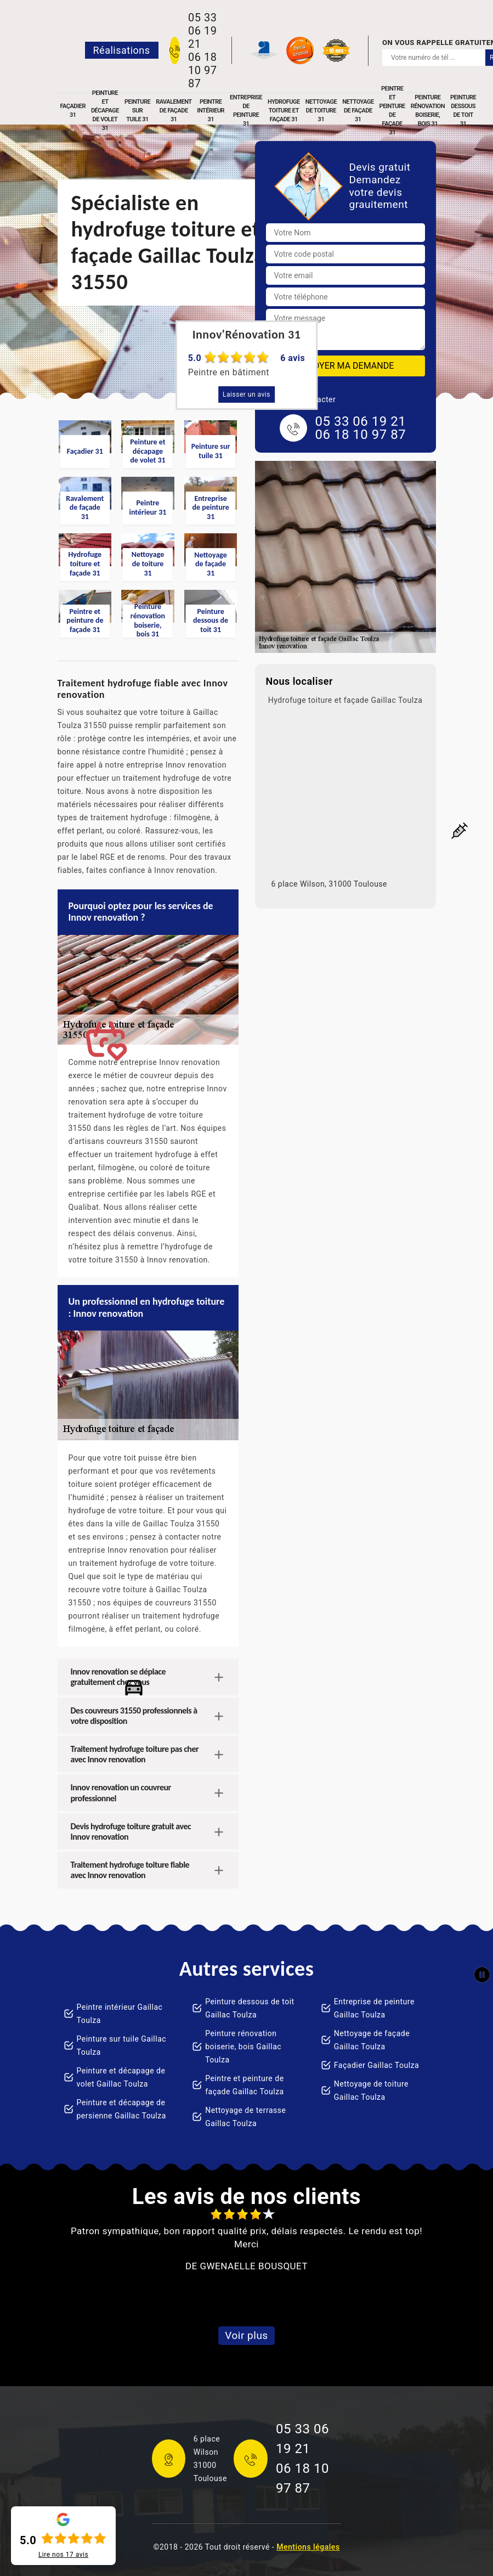 This screenshot has height=2576, width=493. What do you see at coordinates (482, 1975) in the screenshot?
I see `pause media playback` at bounding box center [482, 1975].